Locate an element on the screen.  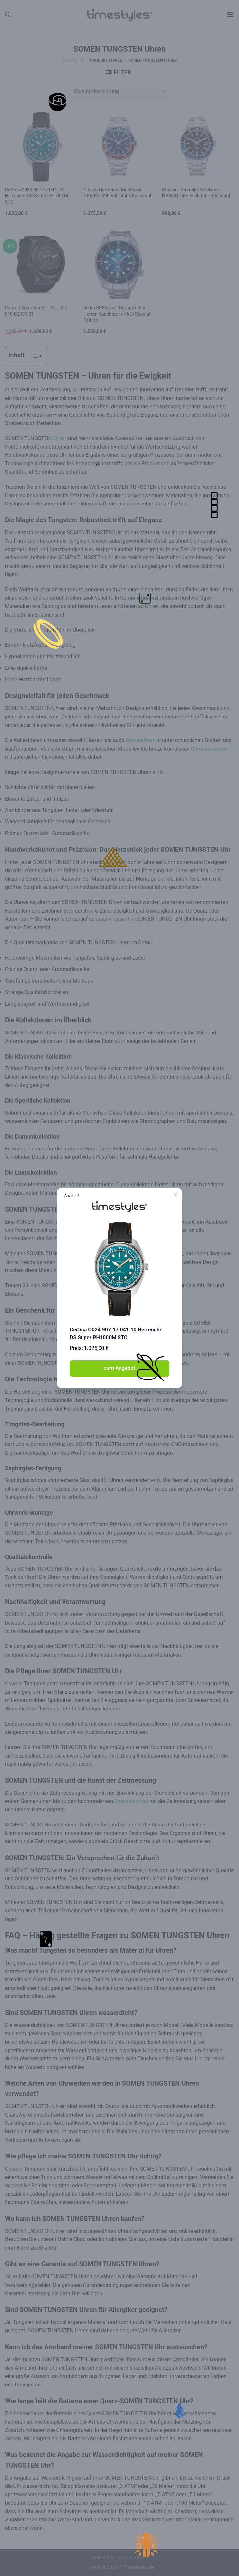
access sewing or crafting tools is located at coordinates (150, 1367).